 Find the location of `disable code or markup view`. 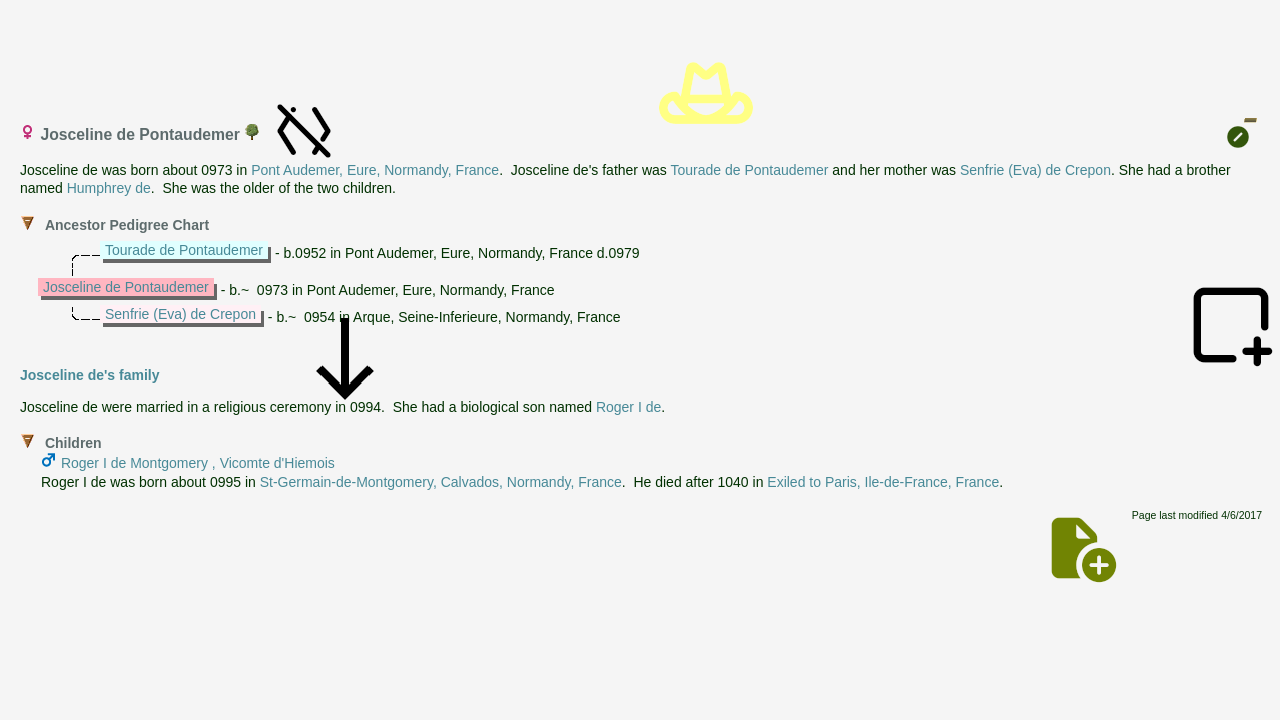

disable code or markup view is located at coordinates (304, 131).